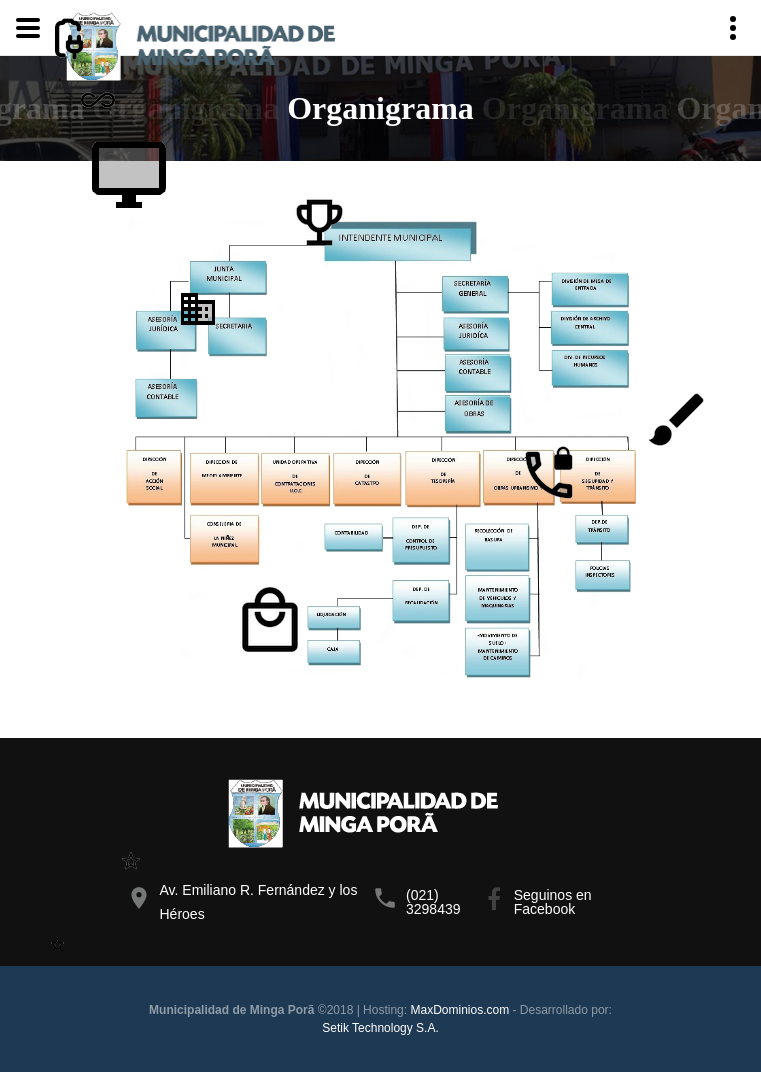 The width and height of the screenshot is (761, 1072). I want to click on access drawing or painting tools, so click(677, 419).